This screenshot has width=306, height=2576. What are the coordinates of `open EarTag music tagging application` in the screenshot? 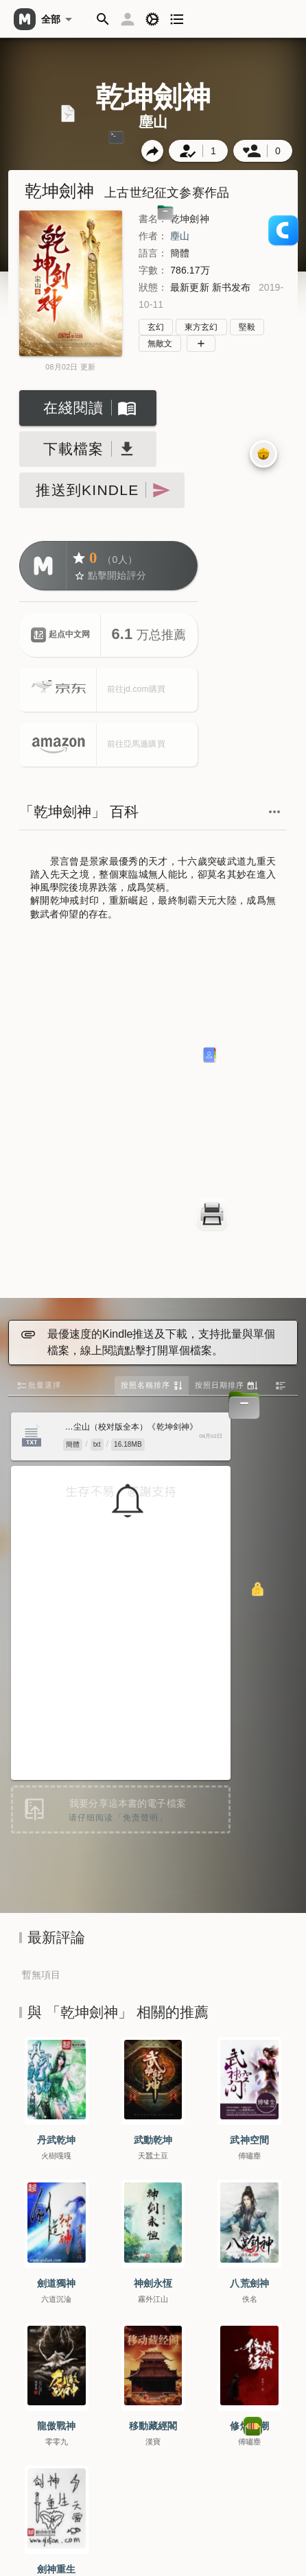 It's located at (257, 1589).